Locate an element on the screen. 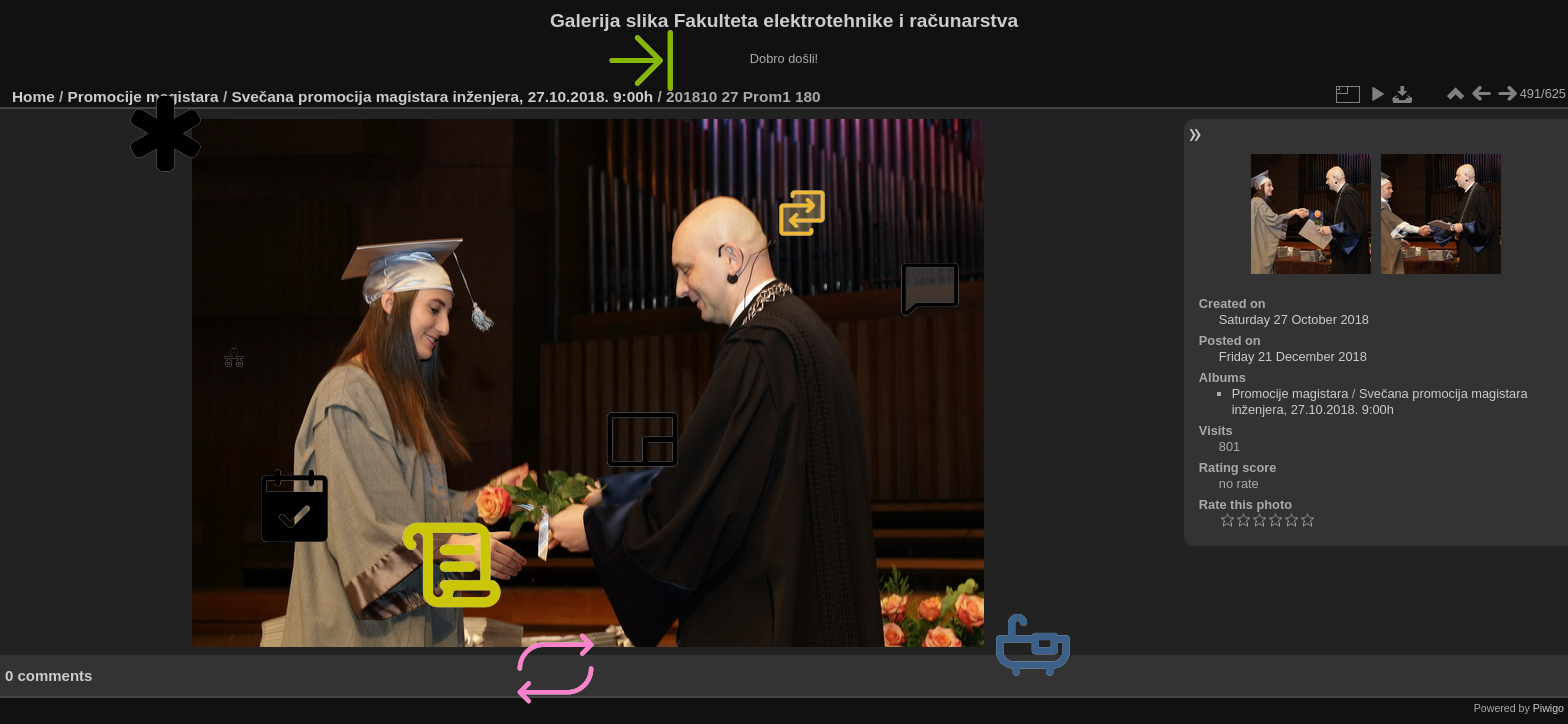 The height and width of the screenshot is (724, 1568). swap or exchange items is located at coordinates (802, 213).